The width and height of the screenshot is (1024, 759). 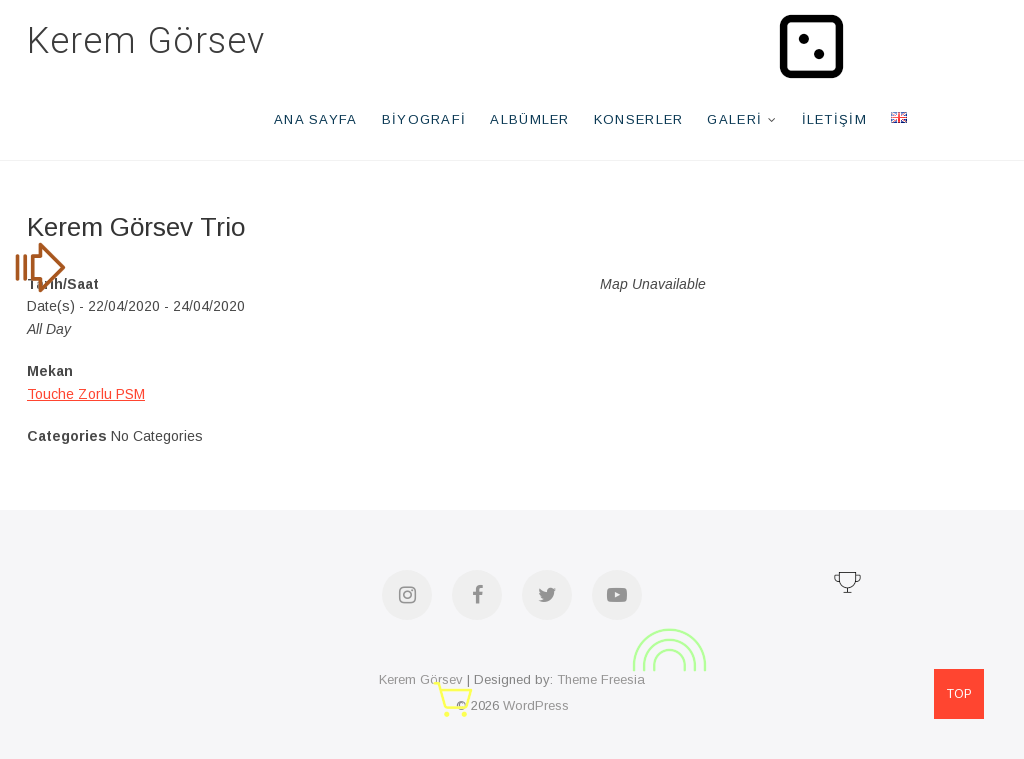 What do you see at coordinates (847, 581) in the screenshot?
I see `view achievements or awards` at bounding box center [847, 581].